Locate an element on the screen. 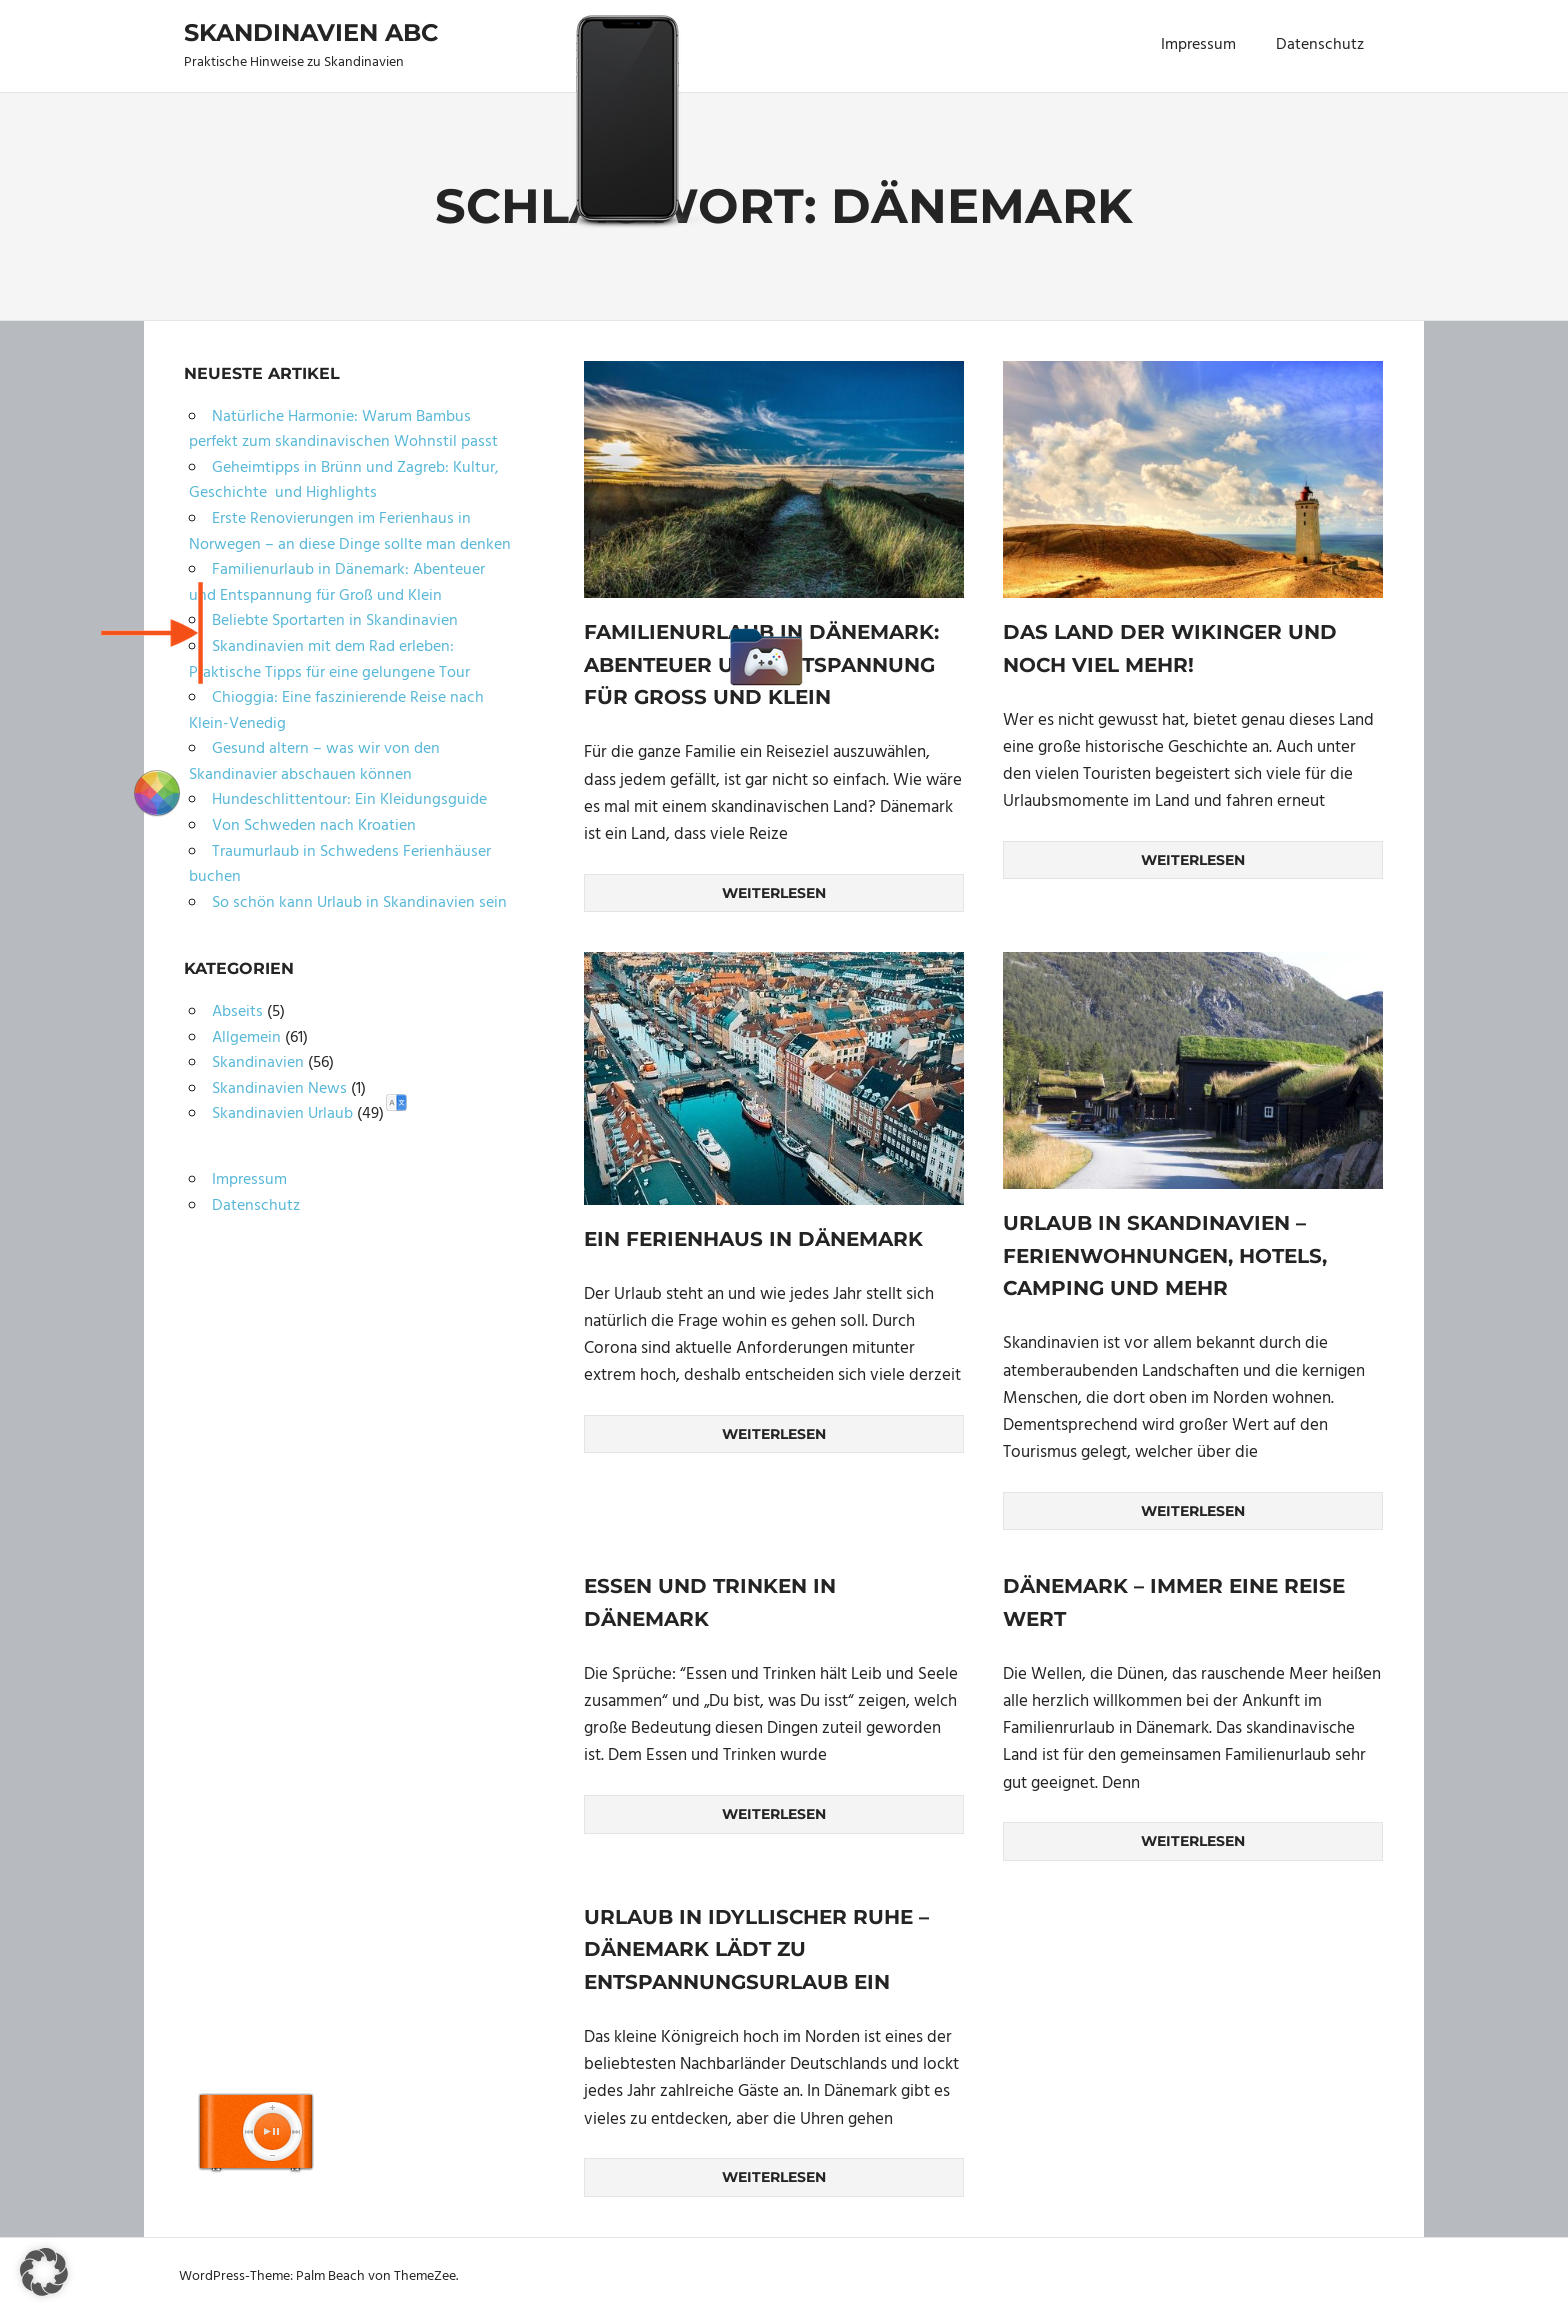 The height and width of the screenshot is (2316, 1568). iPod shuffle device connected is located at coordinates (256, 2111).